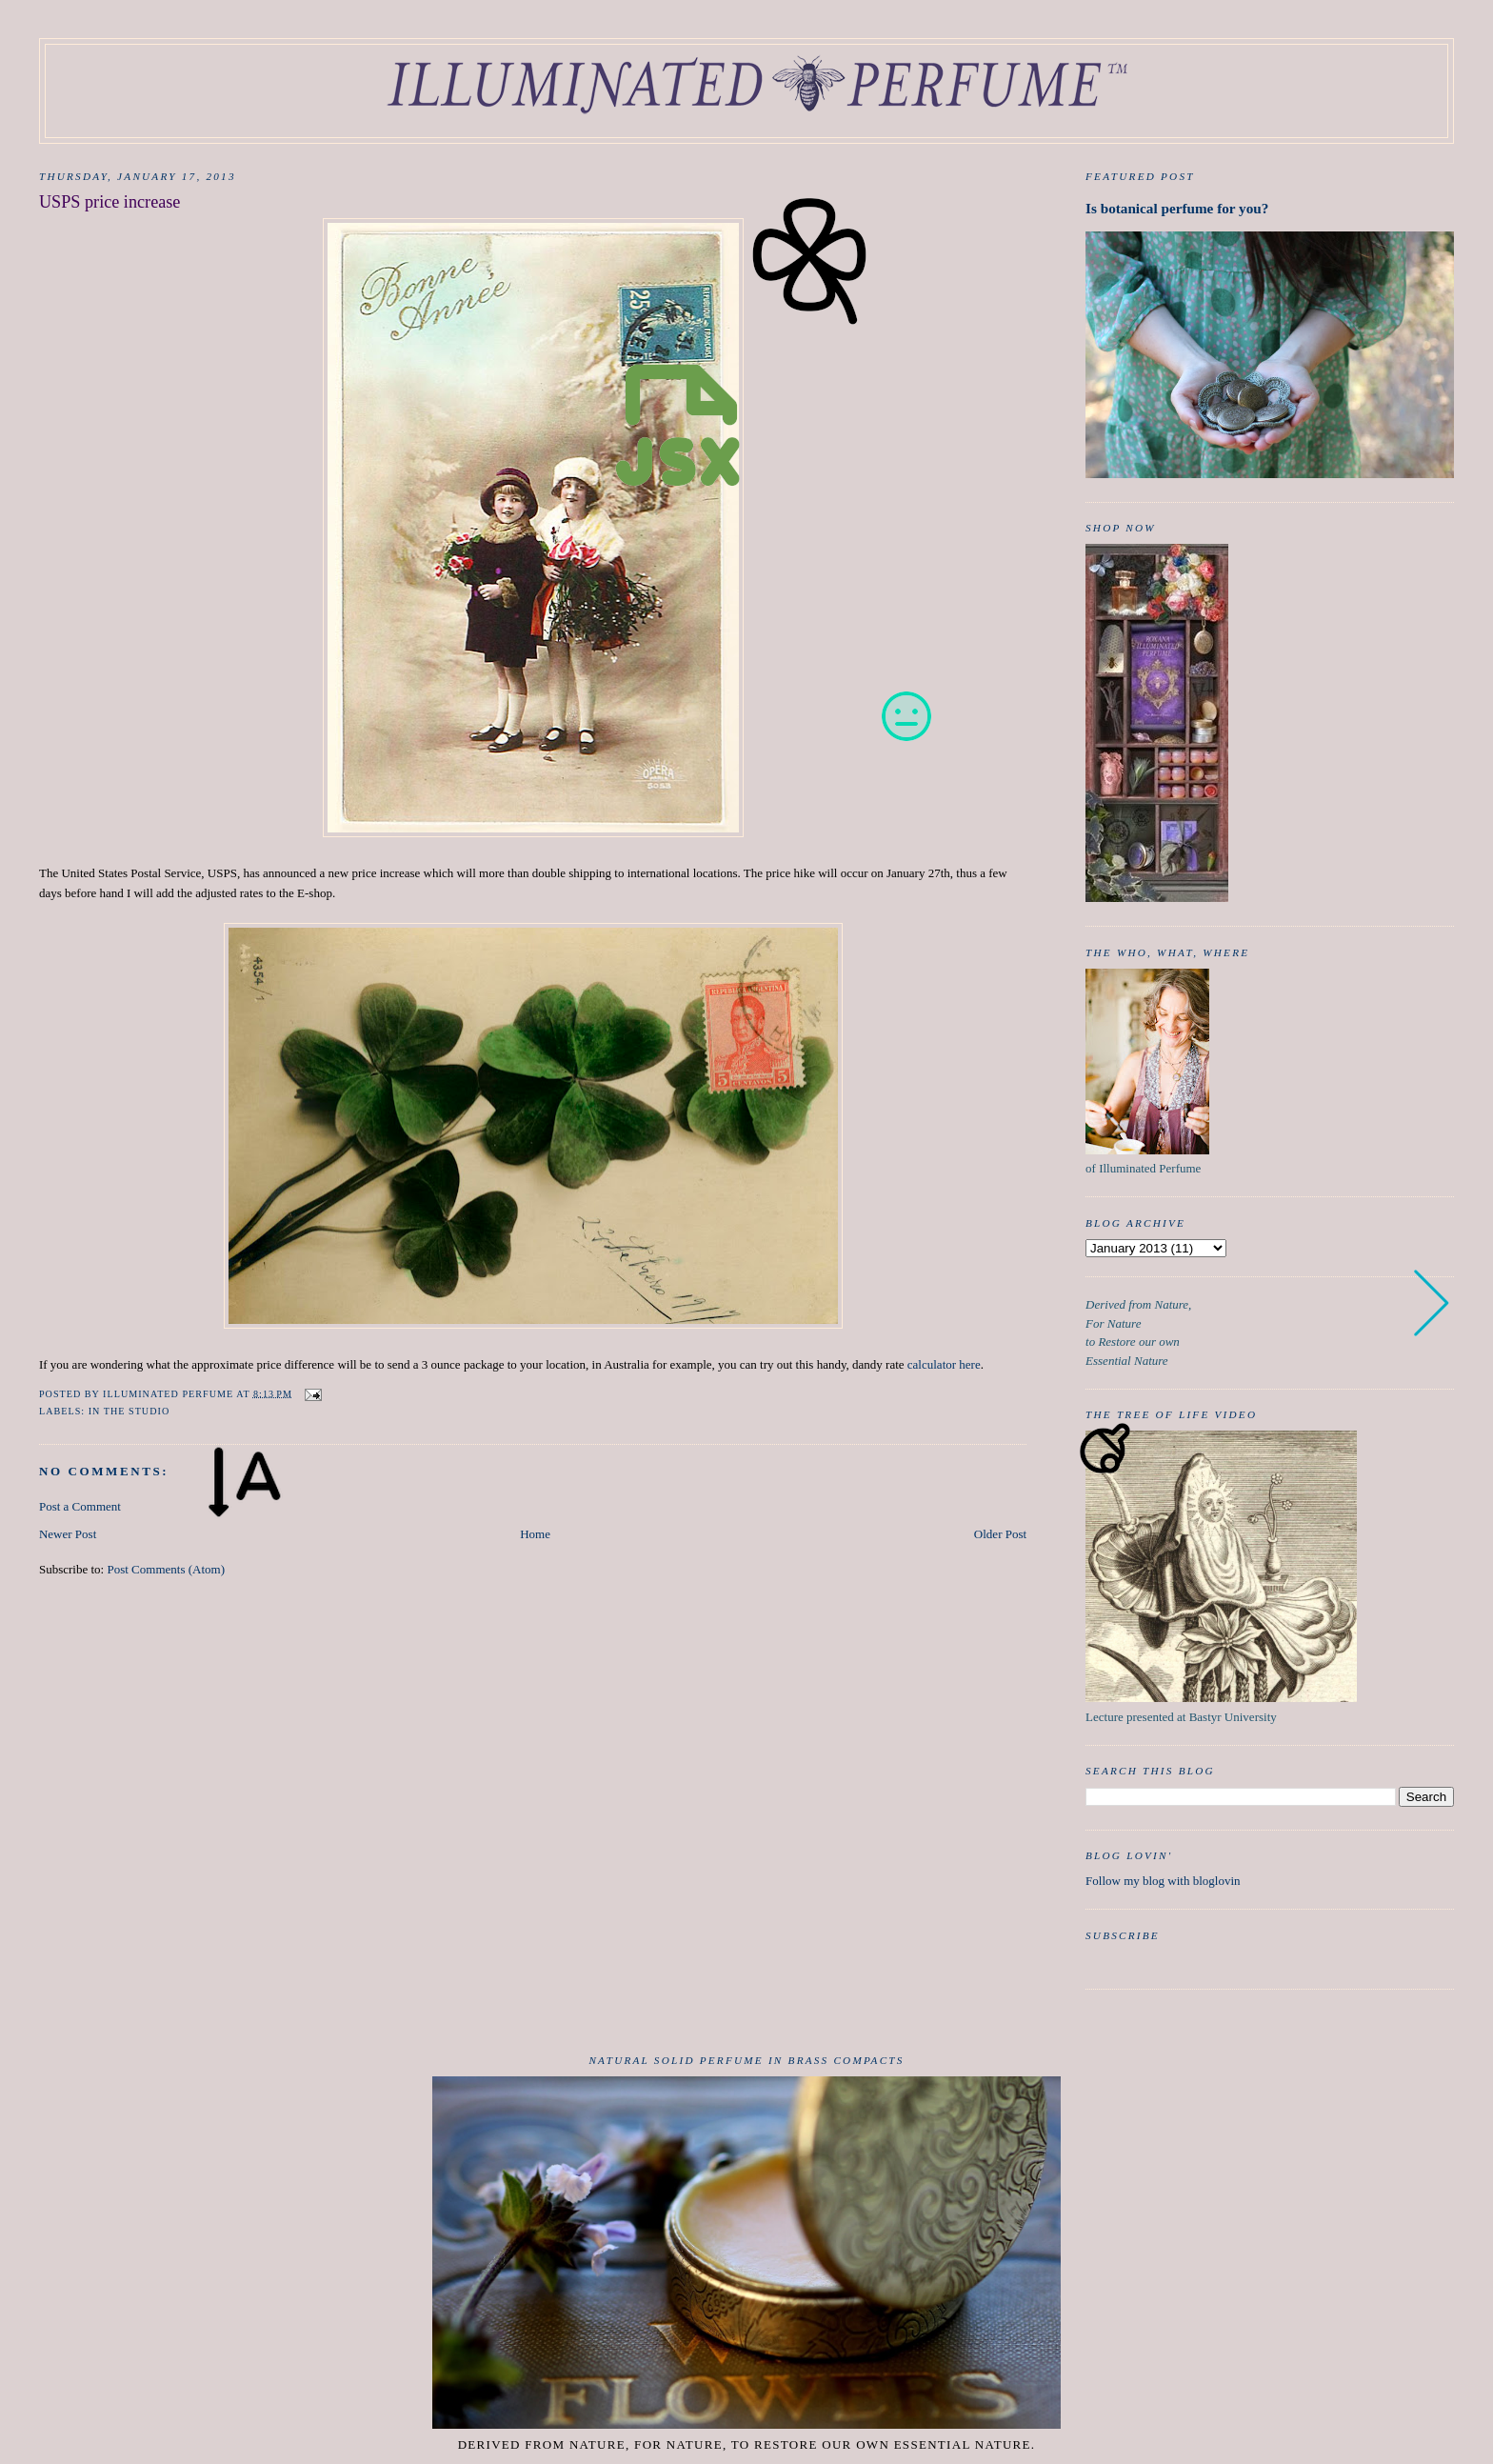 This screenshot has width=1493, height=2464. What do you see at coordinates (809, 259) in the screenshot?
I see `indicates a lucky or bonus reward` at bounding box center [809, 259].